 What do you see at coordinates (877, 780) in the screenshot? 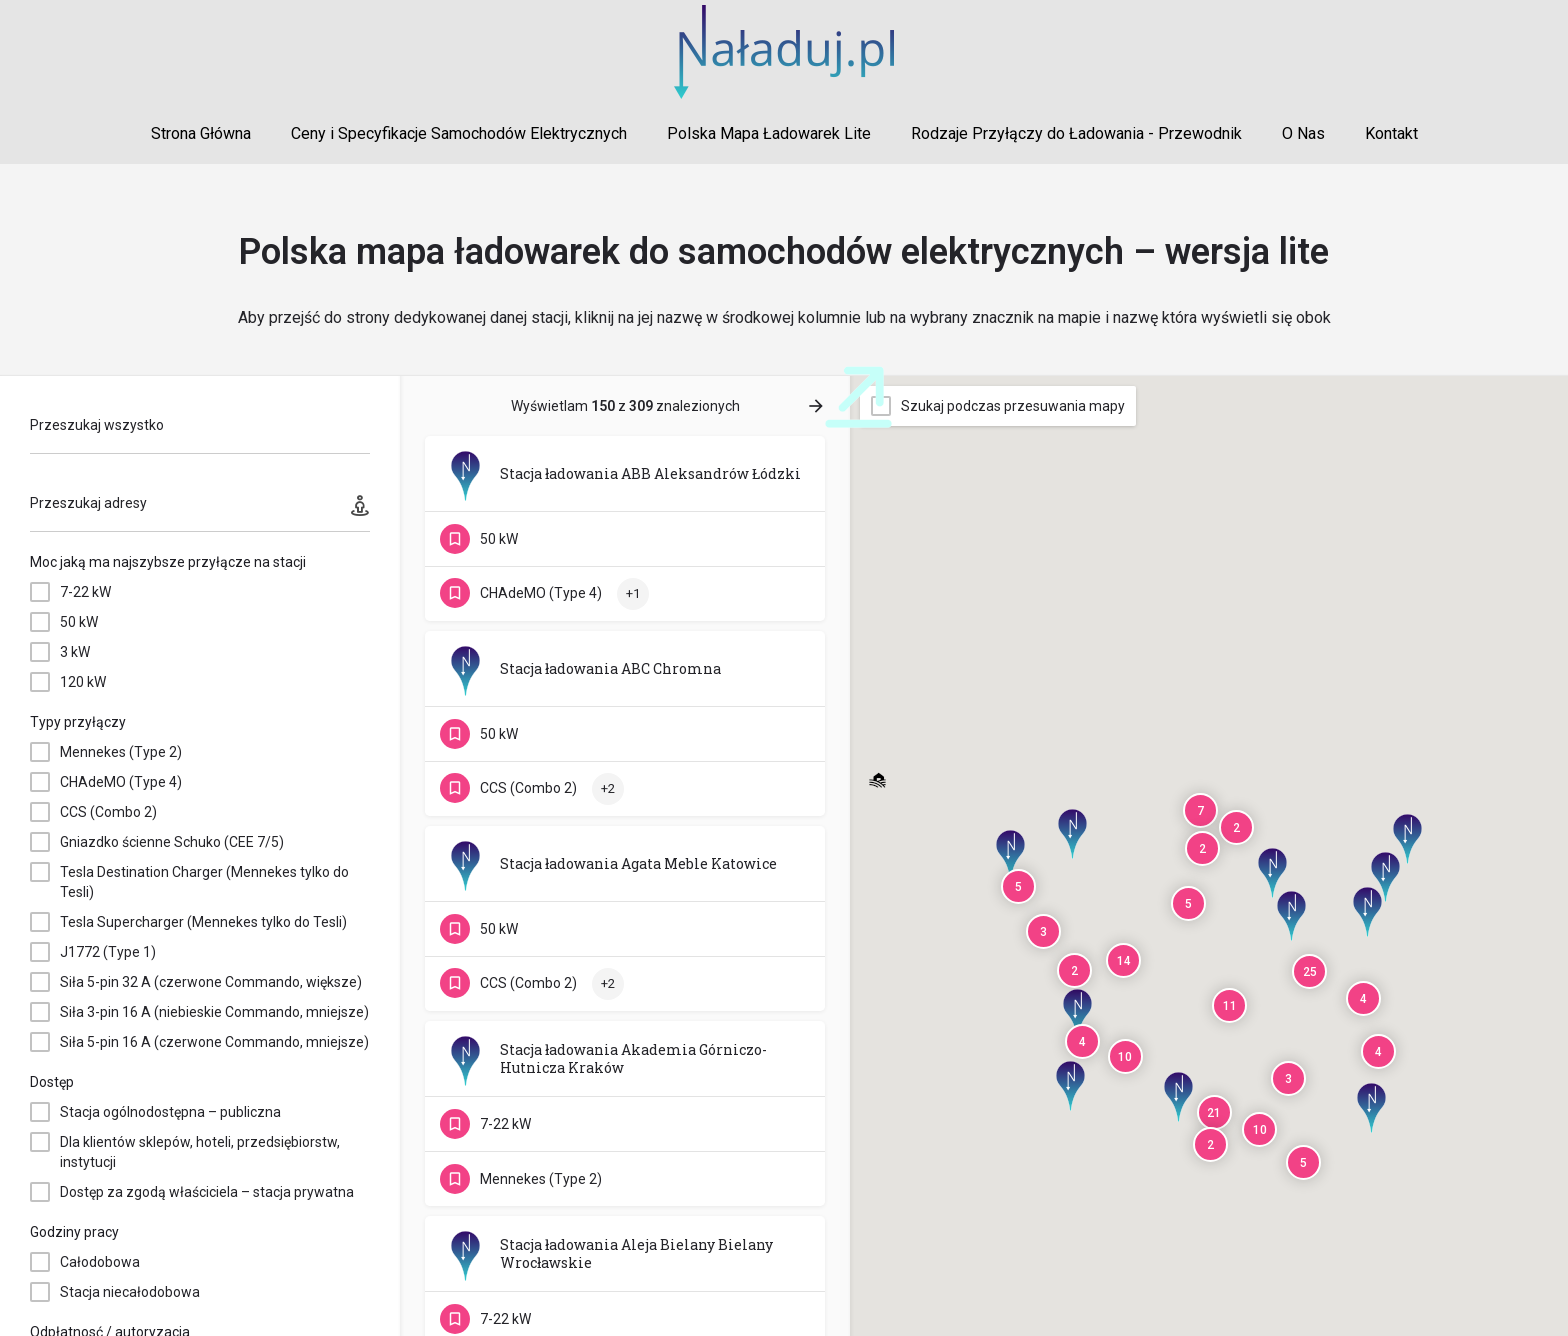
I see `access farm or agricultural features` at bounding box center [877, 780].